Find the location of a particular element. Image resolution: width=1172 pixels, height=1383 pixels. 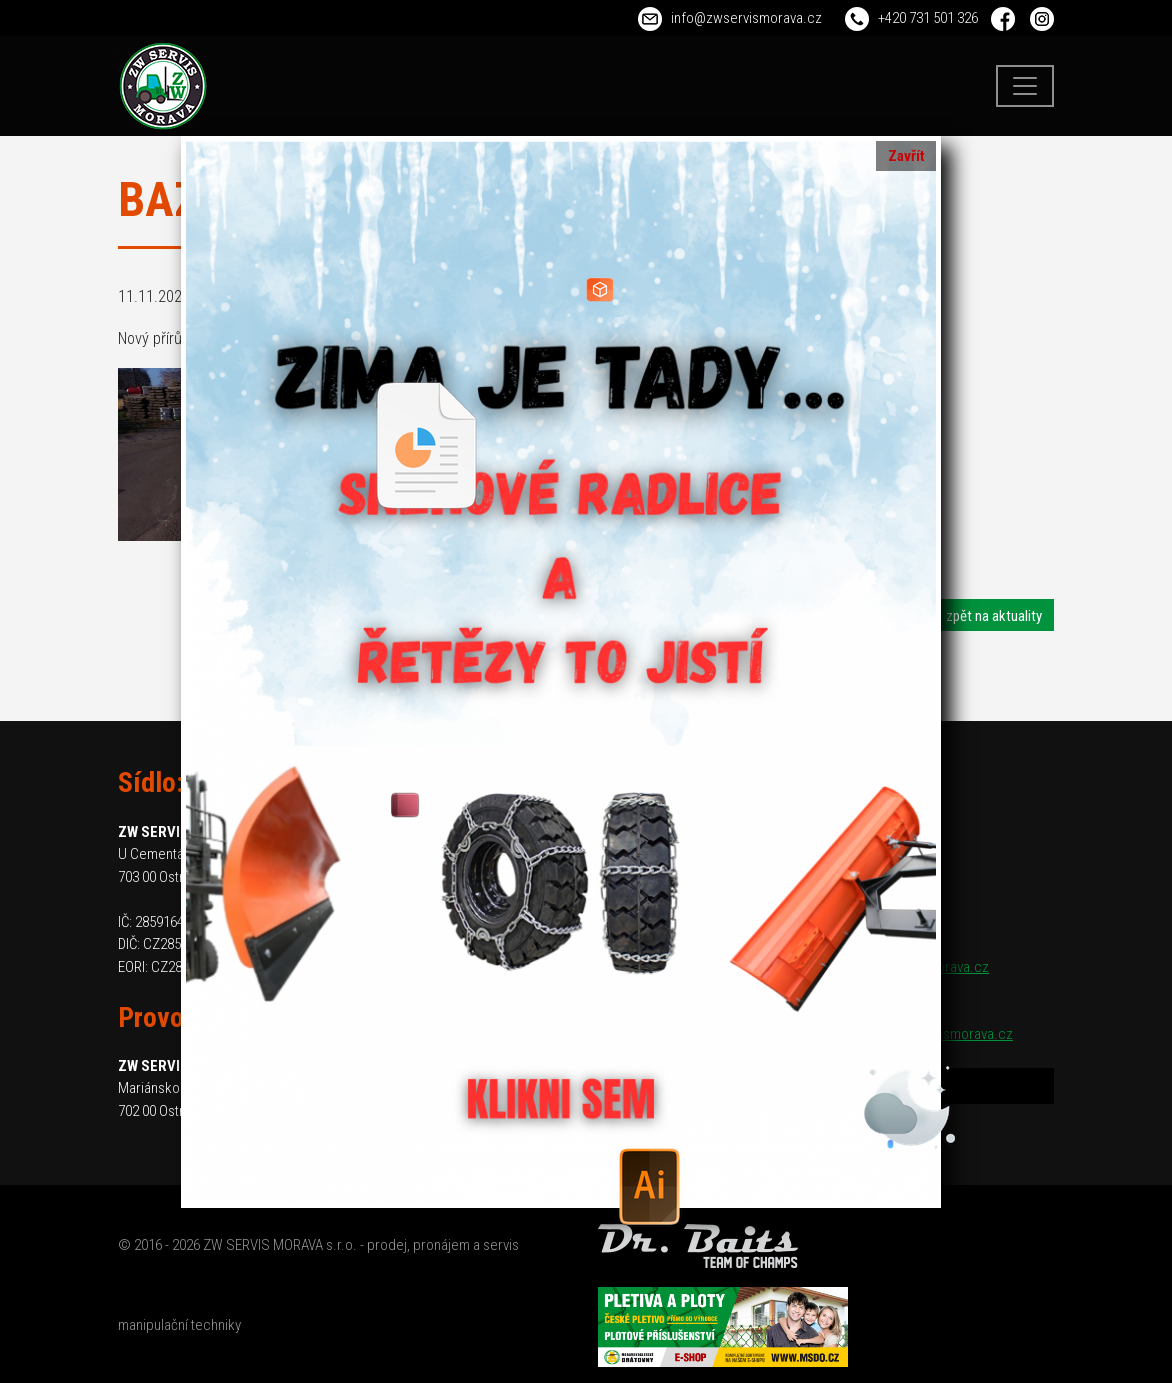

open a presentation file is located at coordinates (426, 445).